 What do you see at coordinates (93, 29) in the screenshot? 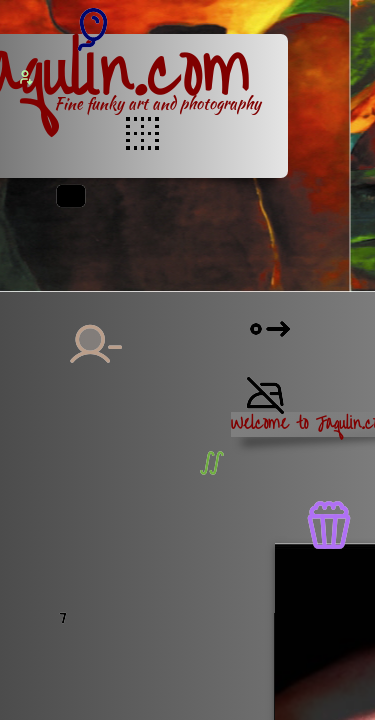
I see `indicates a celebration or birthday event` at bounding box center [93, 29].